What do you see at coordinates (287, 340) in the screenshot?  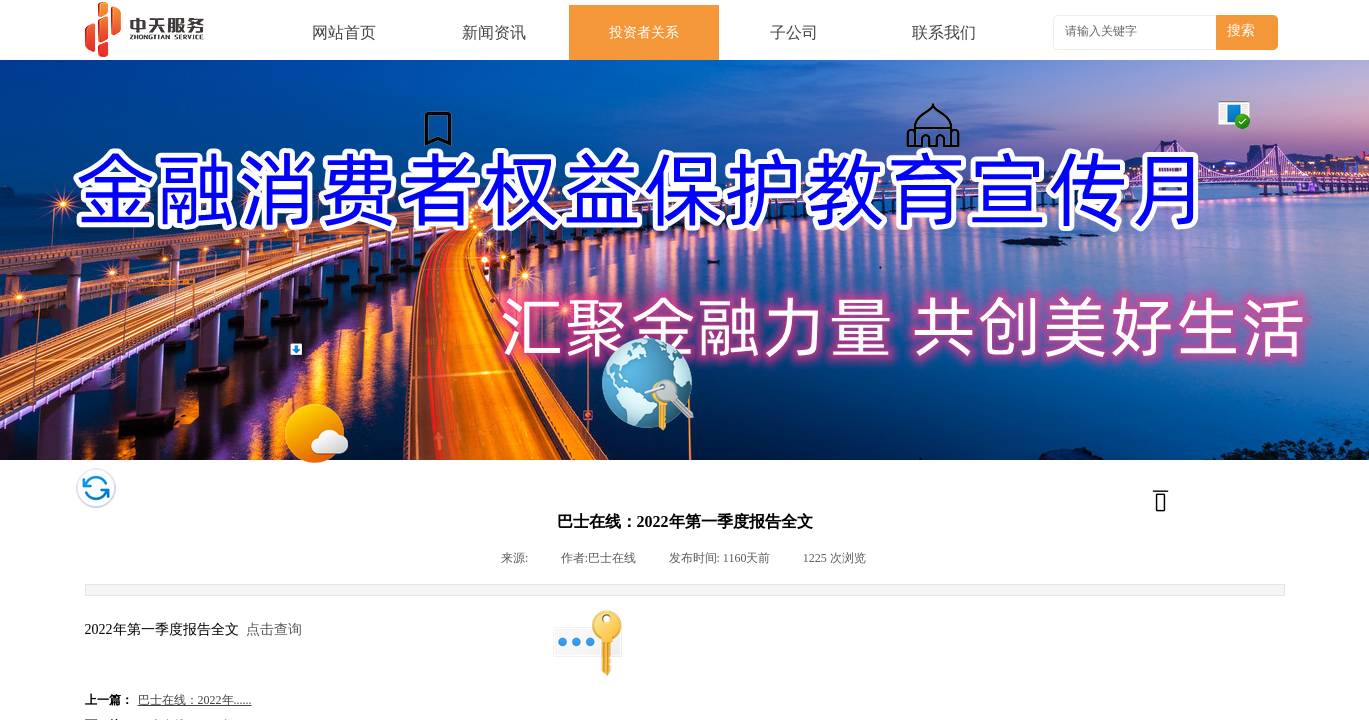 I see `download in progress indicator` at bounding box center [287, 340].